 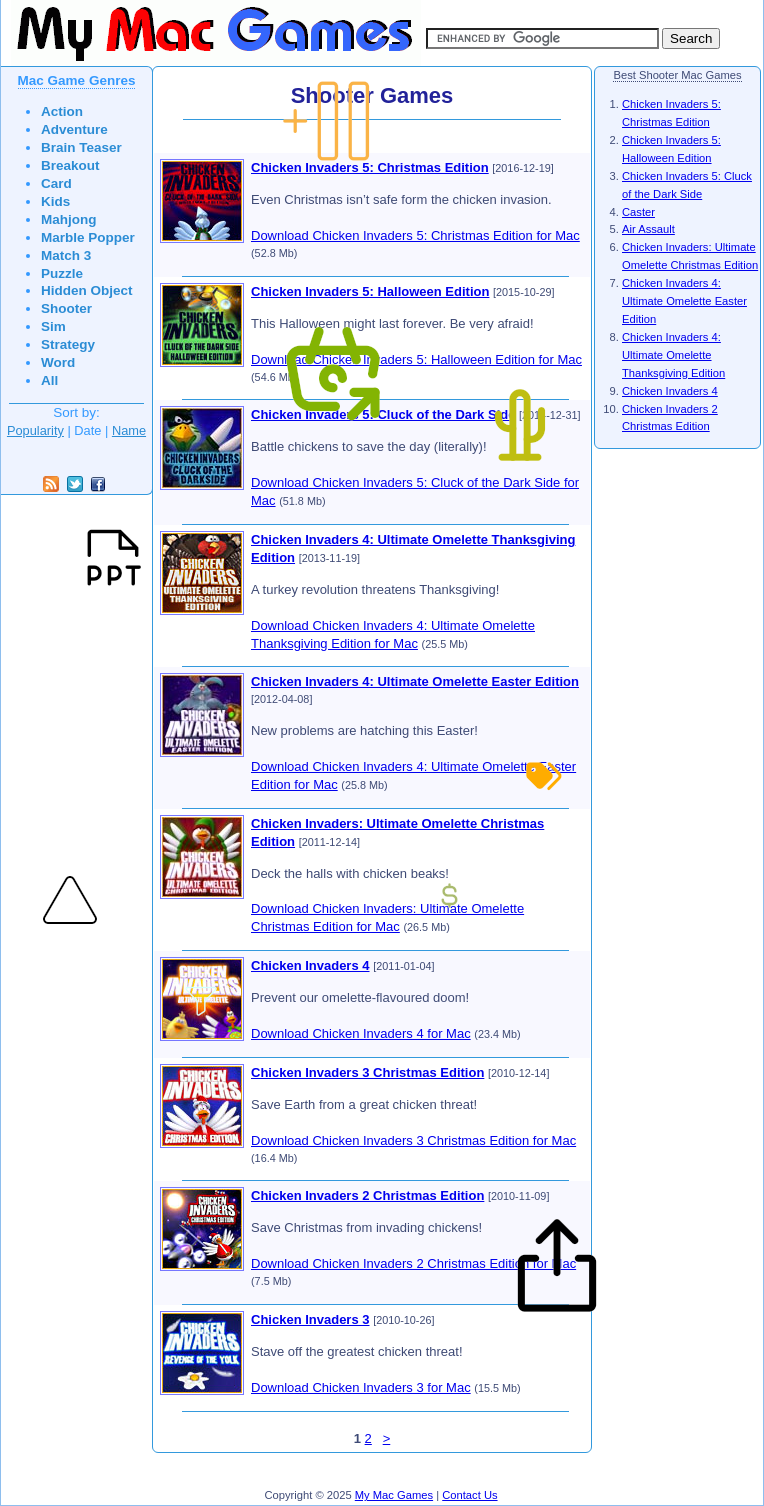 I want to click on add a column to the left, so click(x=333, y=121).